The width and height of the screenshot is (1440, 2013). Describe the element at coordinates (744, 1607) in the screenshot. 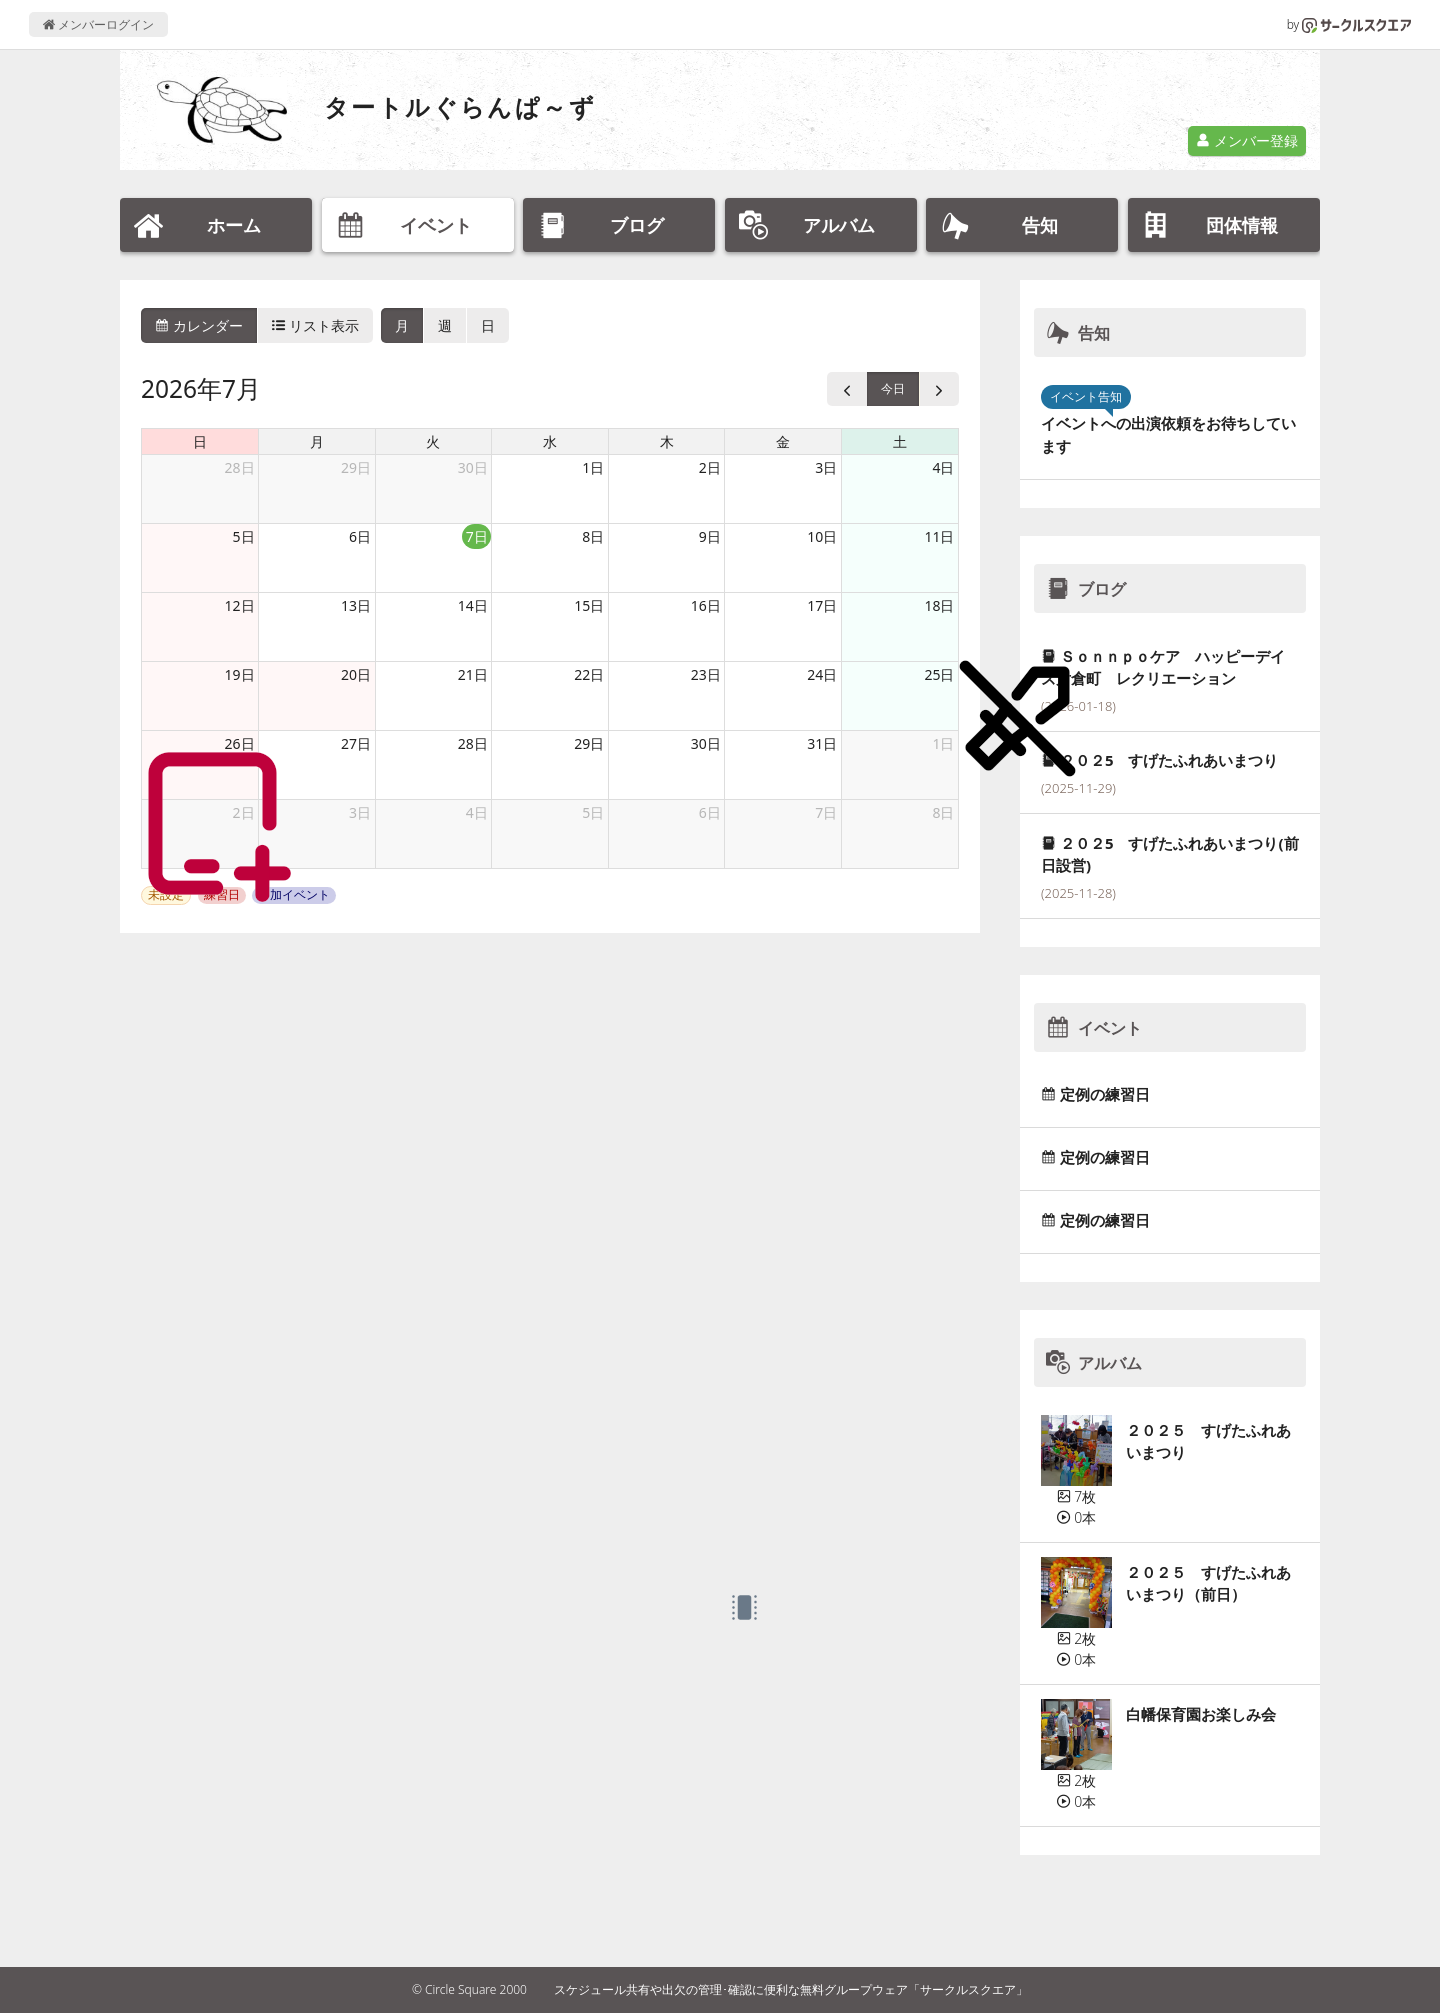

I see `view container or package contents` at that location.